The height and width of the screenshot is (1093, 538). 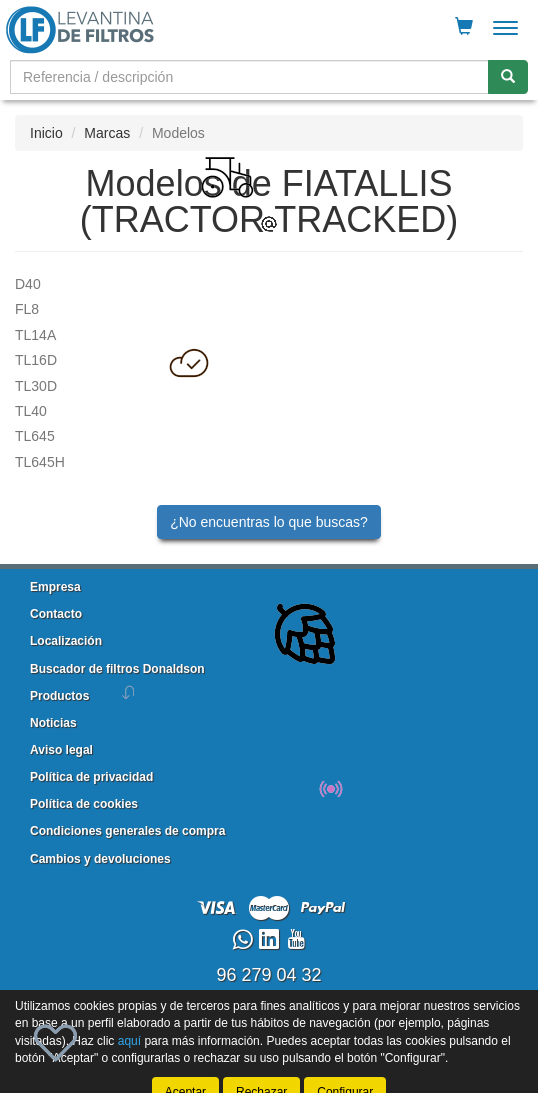 I want to click on file successfully uploaded to cloud storage, so click(x=189, y=363).